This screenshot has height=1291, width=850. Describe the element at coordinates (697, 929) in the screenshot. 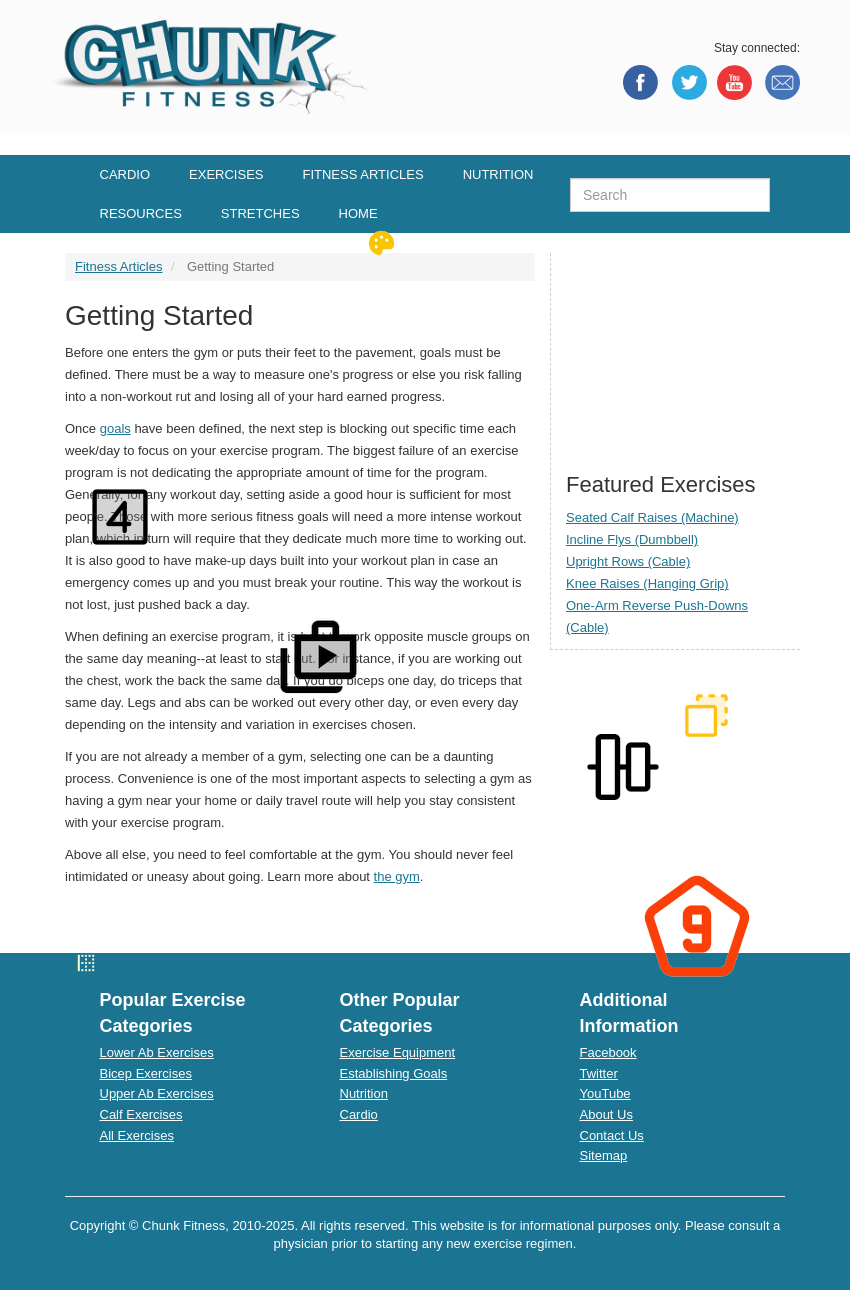

I see `indicates step 9 in a multi-step process` at that location.